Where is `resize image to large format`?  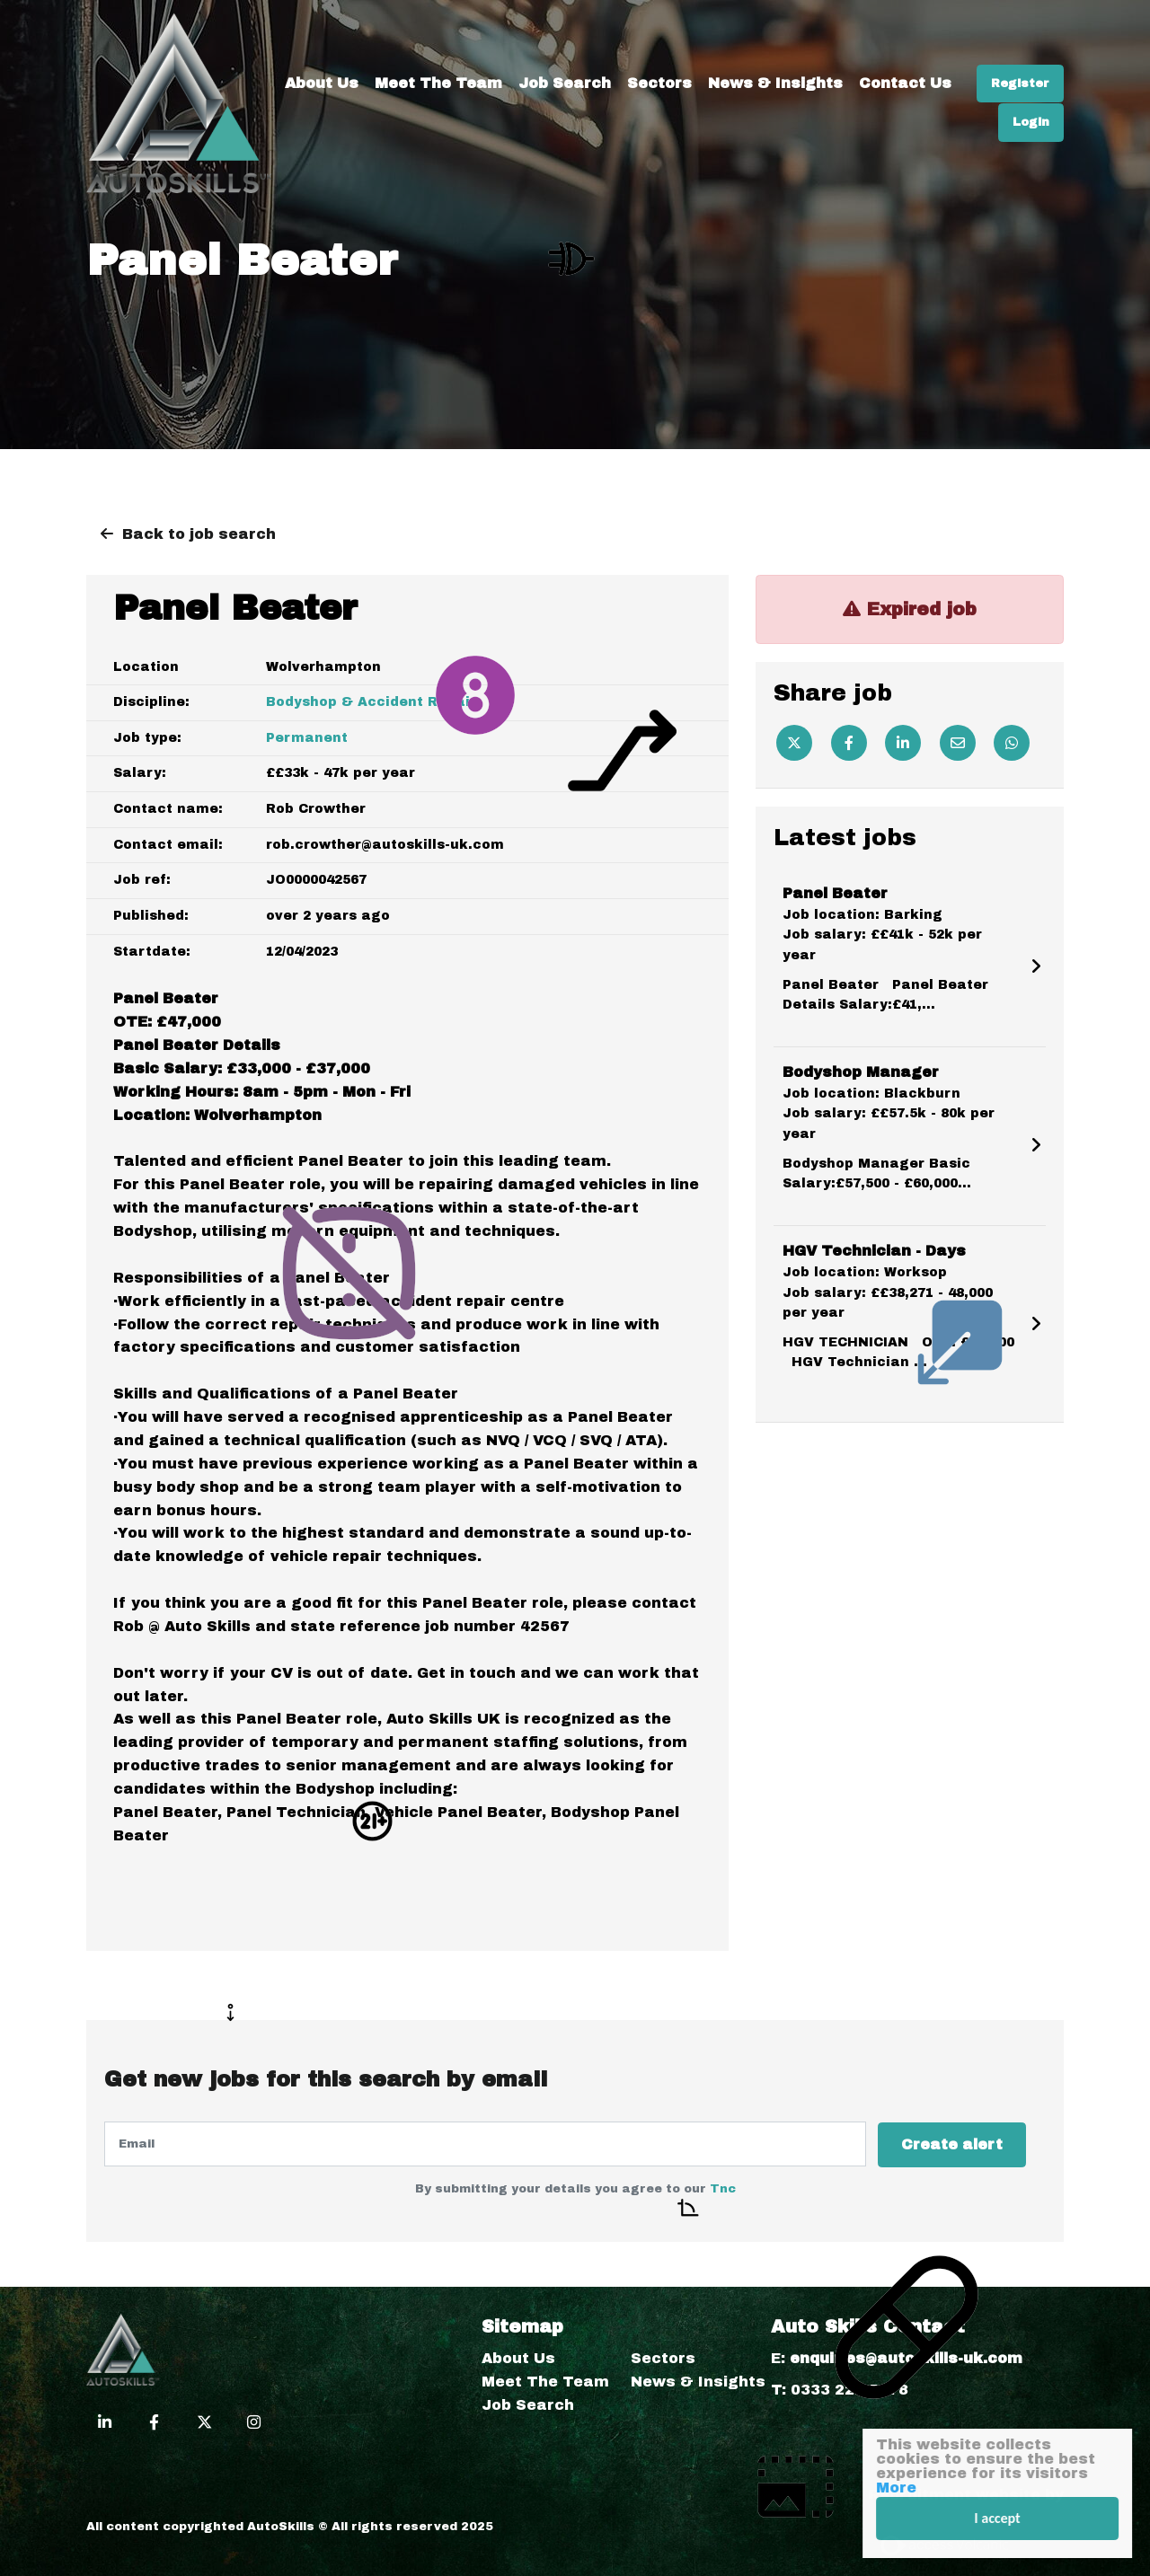 resize image to large format is located at coordinates (795, 2486).